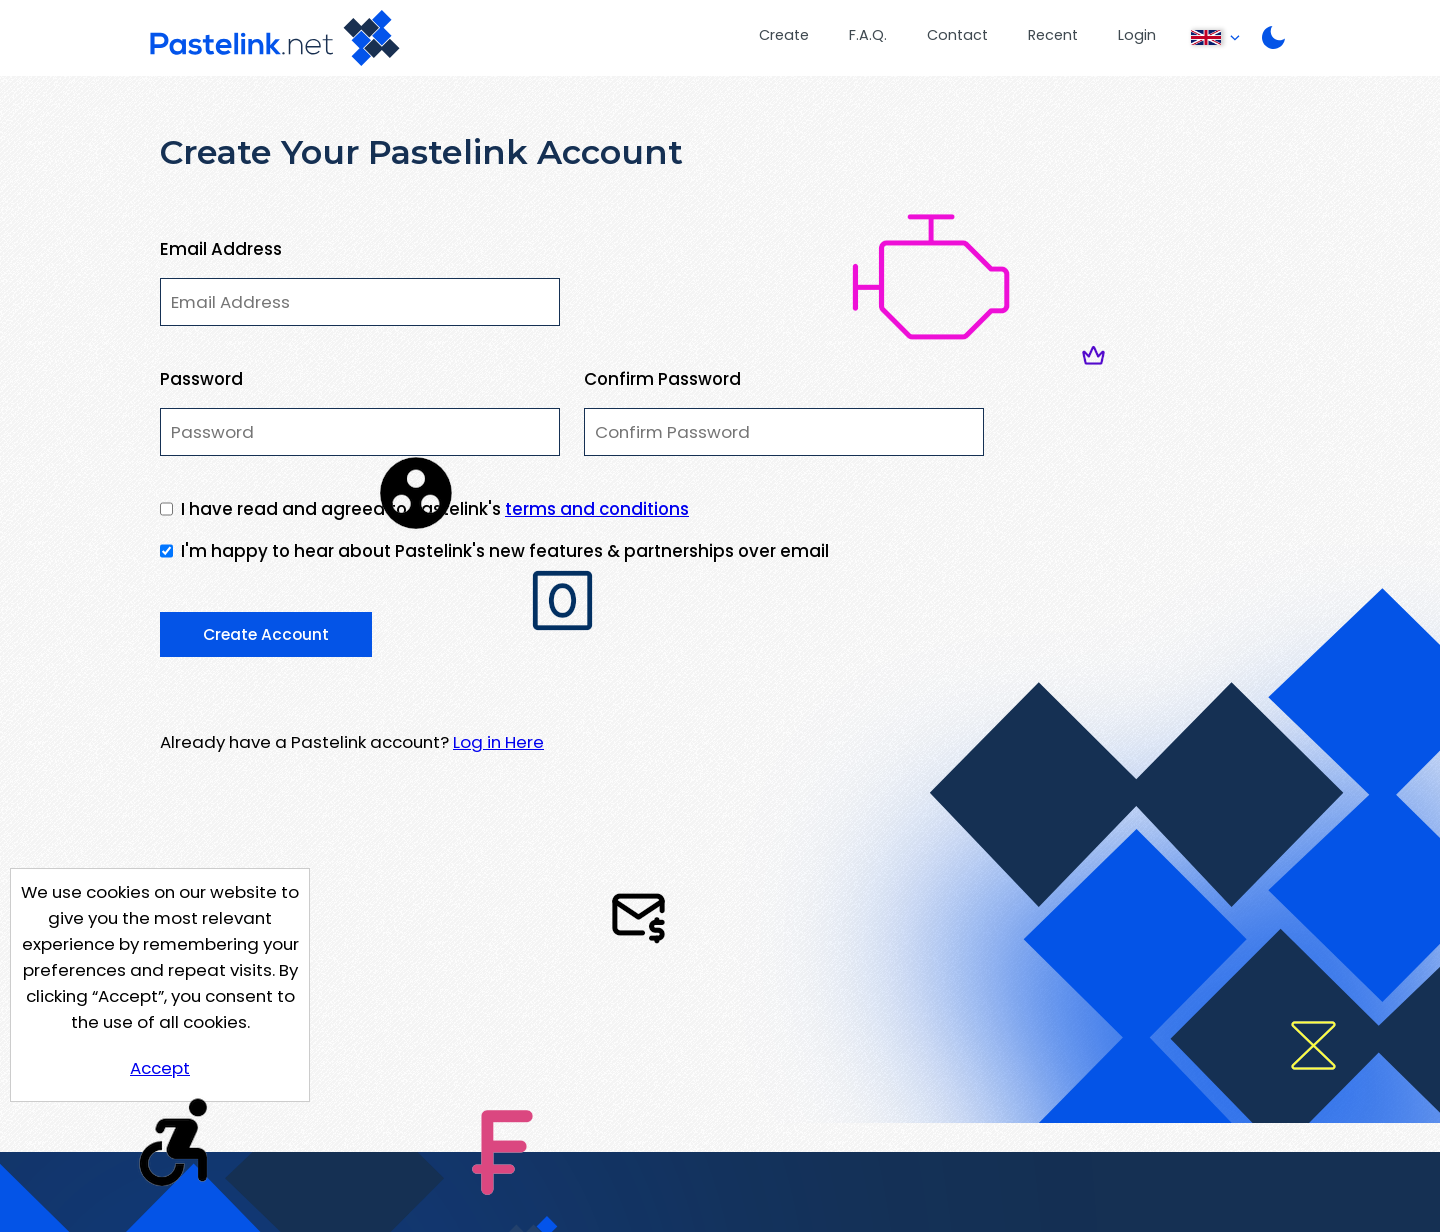  I want to click on indicates wheelchair accessibility available, so click(171, 1141).